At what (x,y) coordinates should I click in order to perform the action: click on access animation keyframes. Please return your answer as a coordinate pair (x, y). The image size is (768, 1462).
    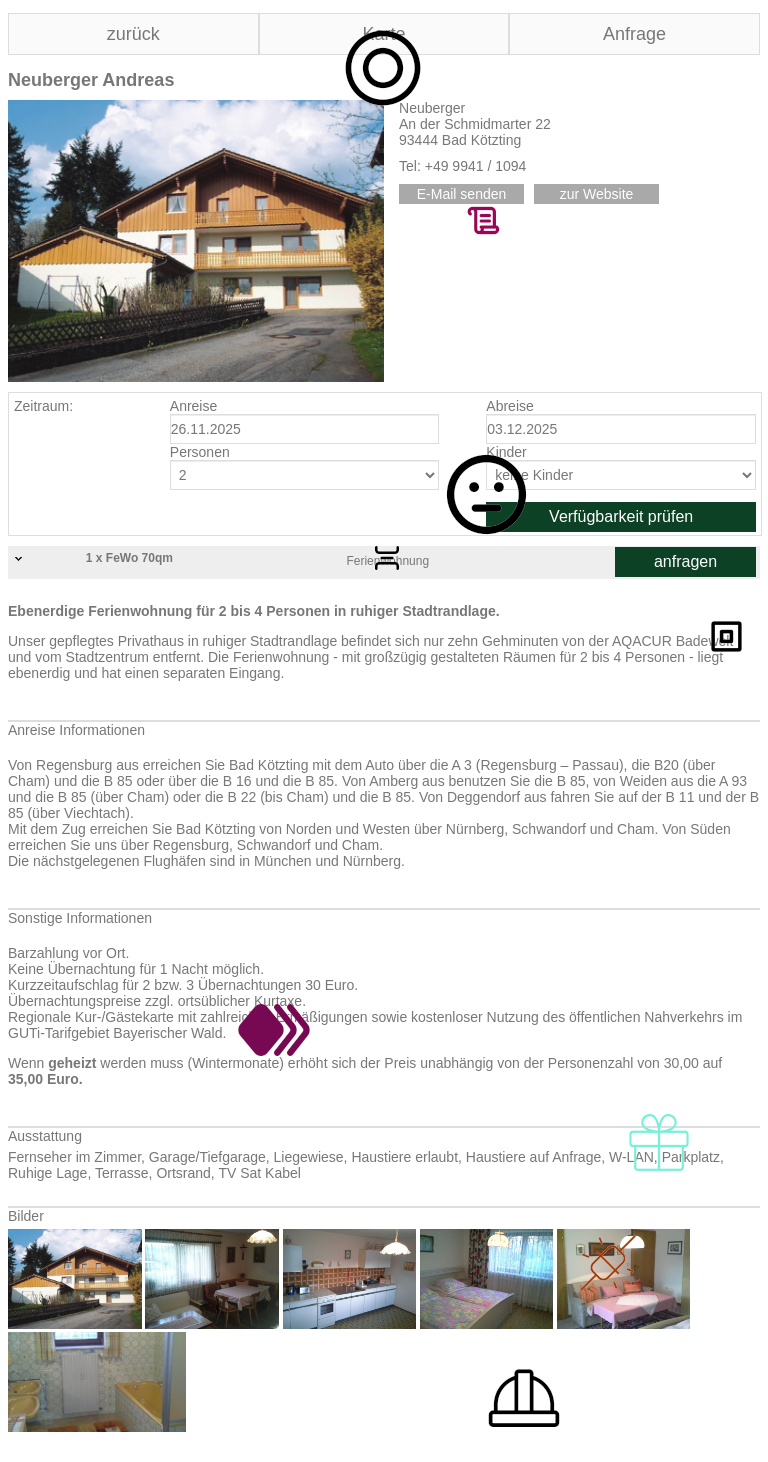
    Looking at the image, I should click on (274, 1030).